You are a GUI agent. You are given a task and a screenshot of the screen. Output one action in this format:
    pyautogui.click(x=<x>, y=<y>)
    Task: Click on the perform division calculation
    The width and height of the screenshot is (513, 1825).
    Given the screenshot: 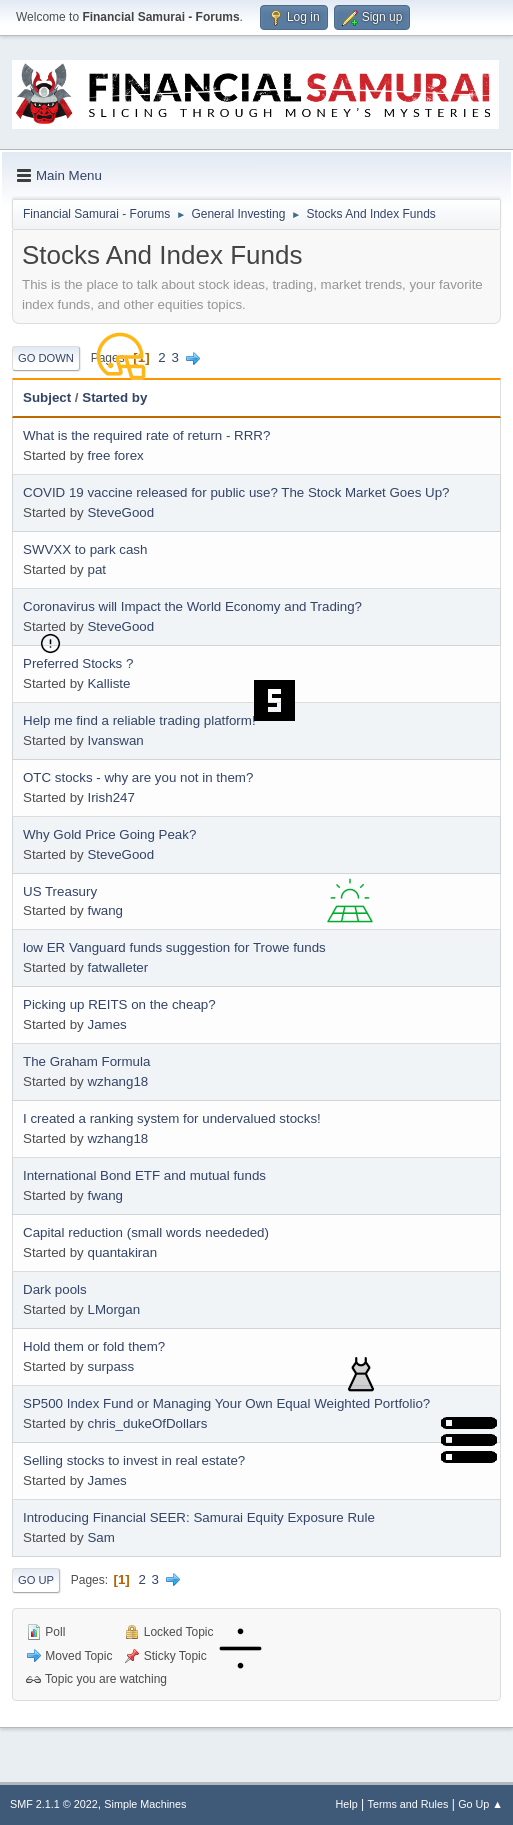 What is the action you would take?
    pyautogui.click(x=240, y=1648)
    